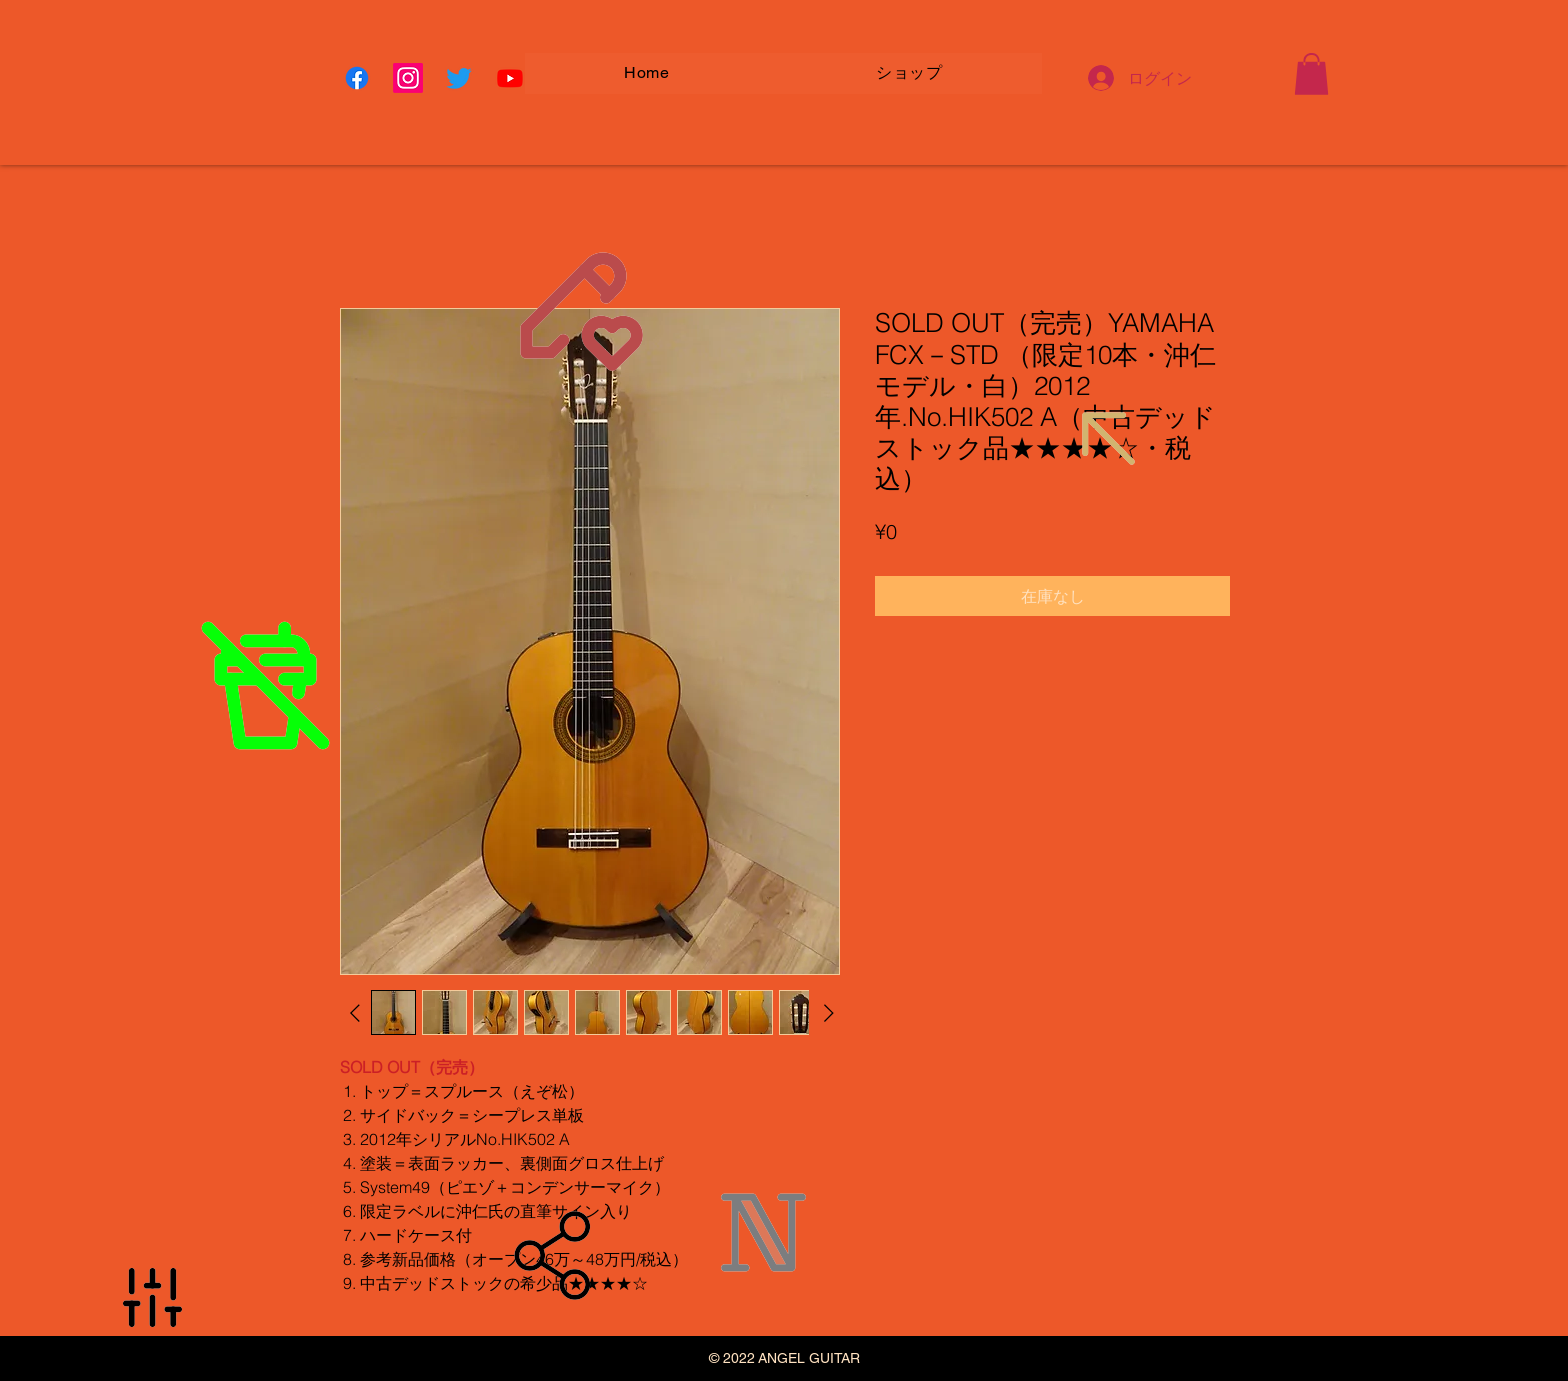  What do you see at coordinates (265, 685) in the screenshot?
I see `no beverages allowed` at bounding box center [265, 685].